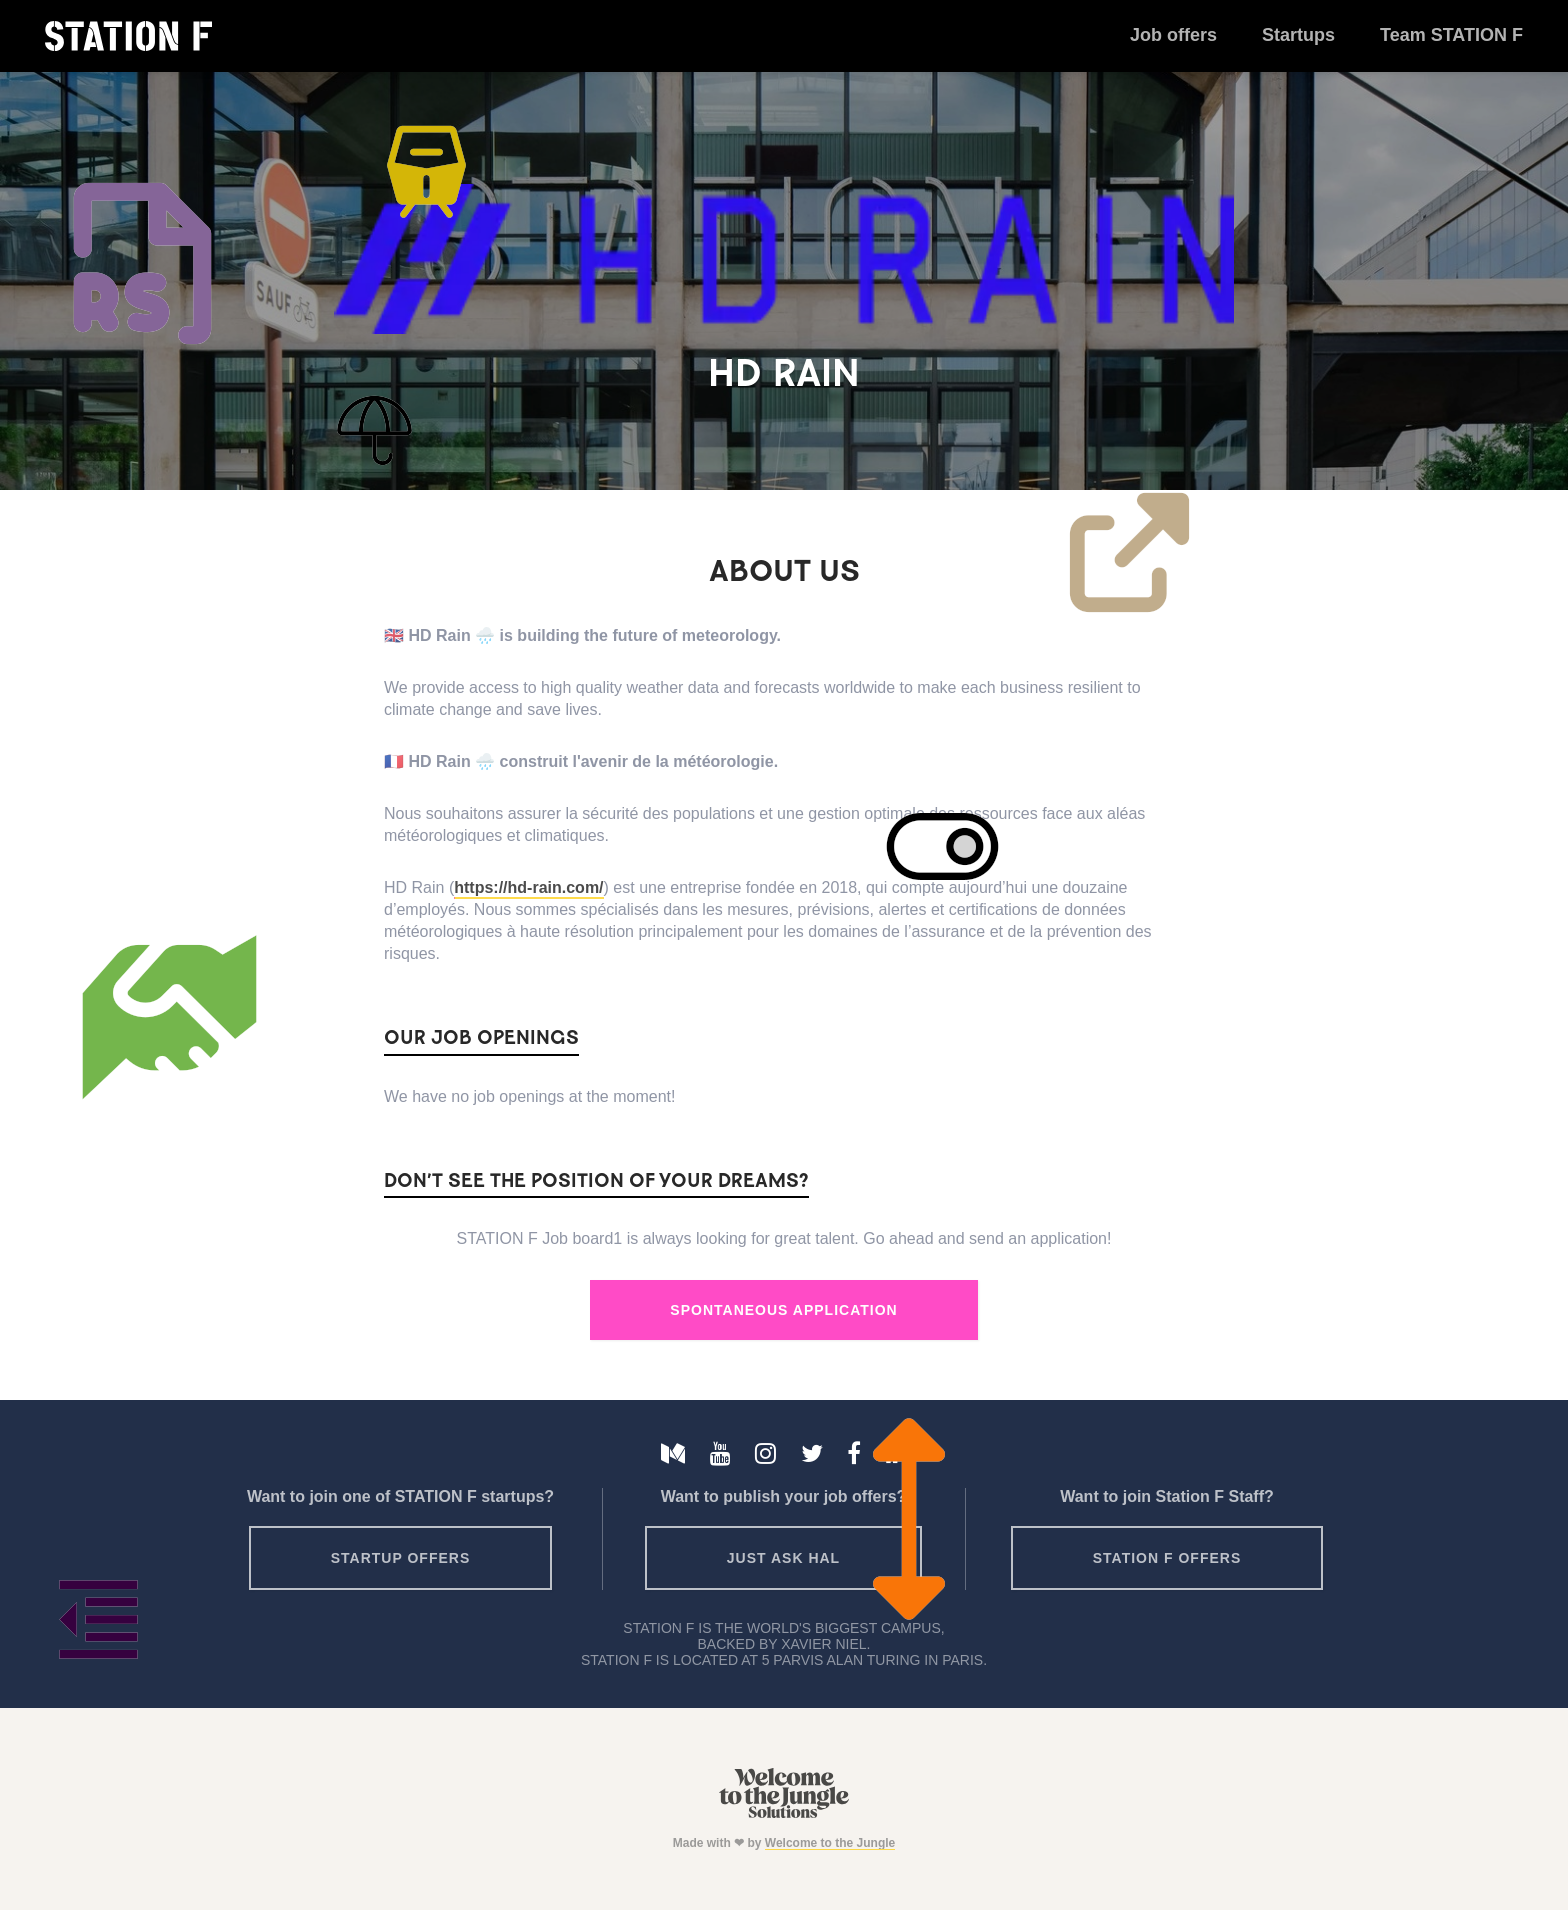 The width and height of the screenshot is (1568, 1910). I want to click on access help or assistance services, so click(169, 1012).